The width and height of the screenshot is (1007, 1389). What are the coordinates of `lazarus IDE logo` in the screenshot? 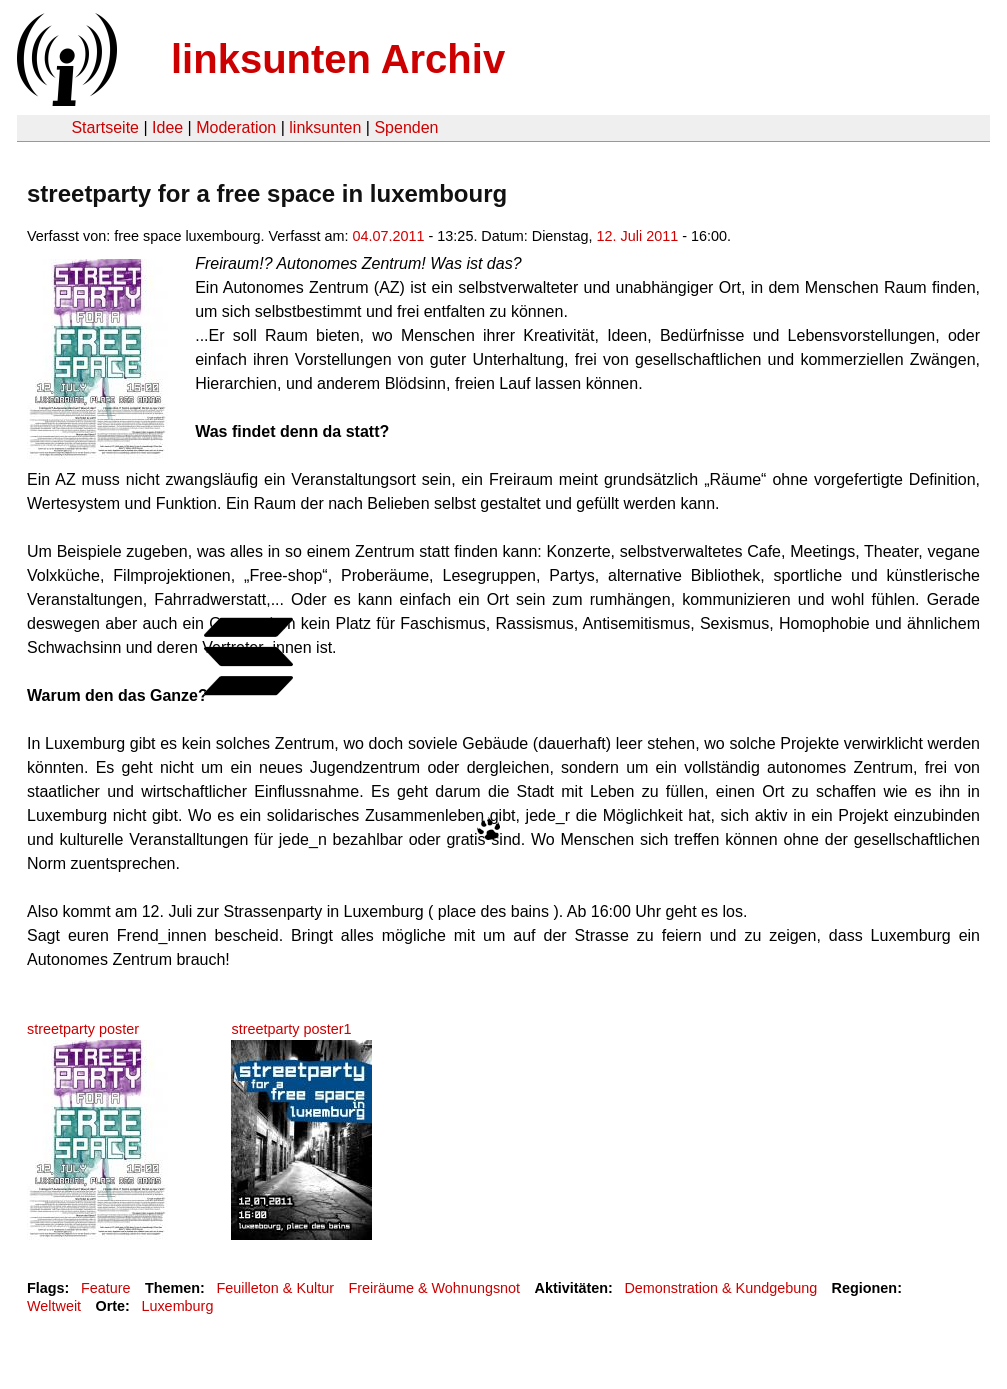 It's located at (488, 828).